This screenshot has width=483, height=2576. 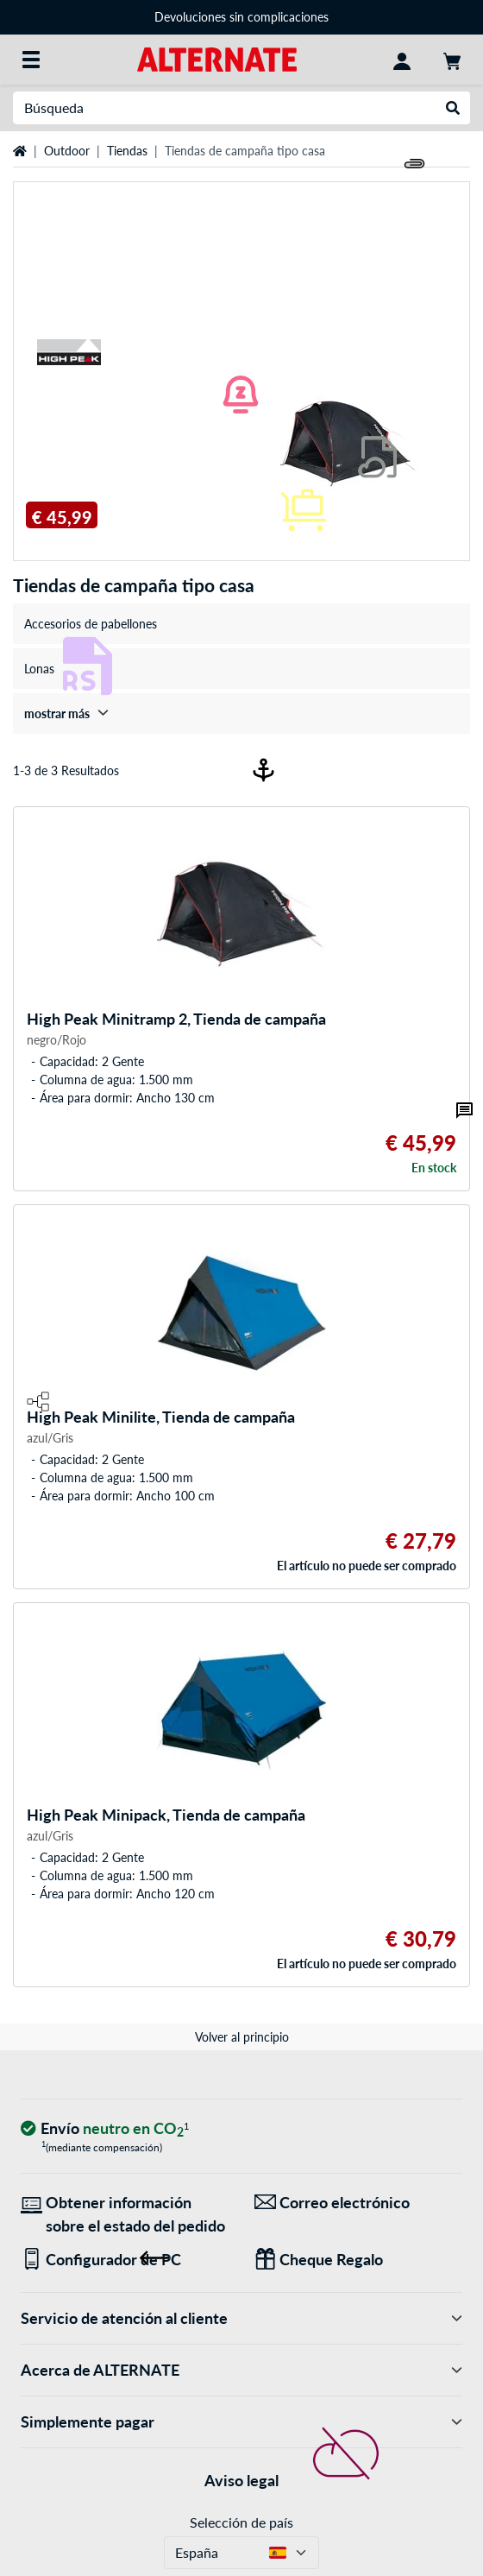 What do you see at coordinates (414, 163) in the screenshot?
I see `attach a file to your message` at bounding box center [414, 163].